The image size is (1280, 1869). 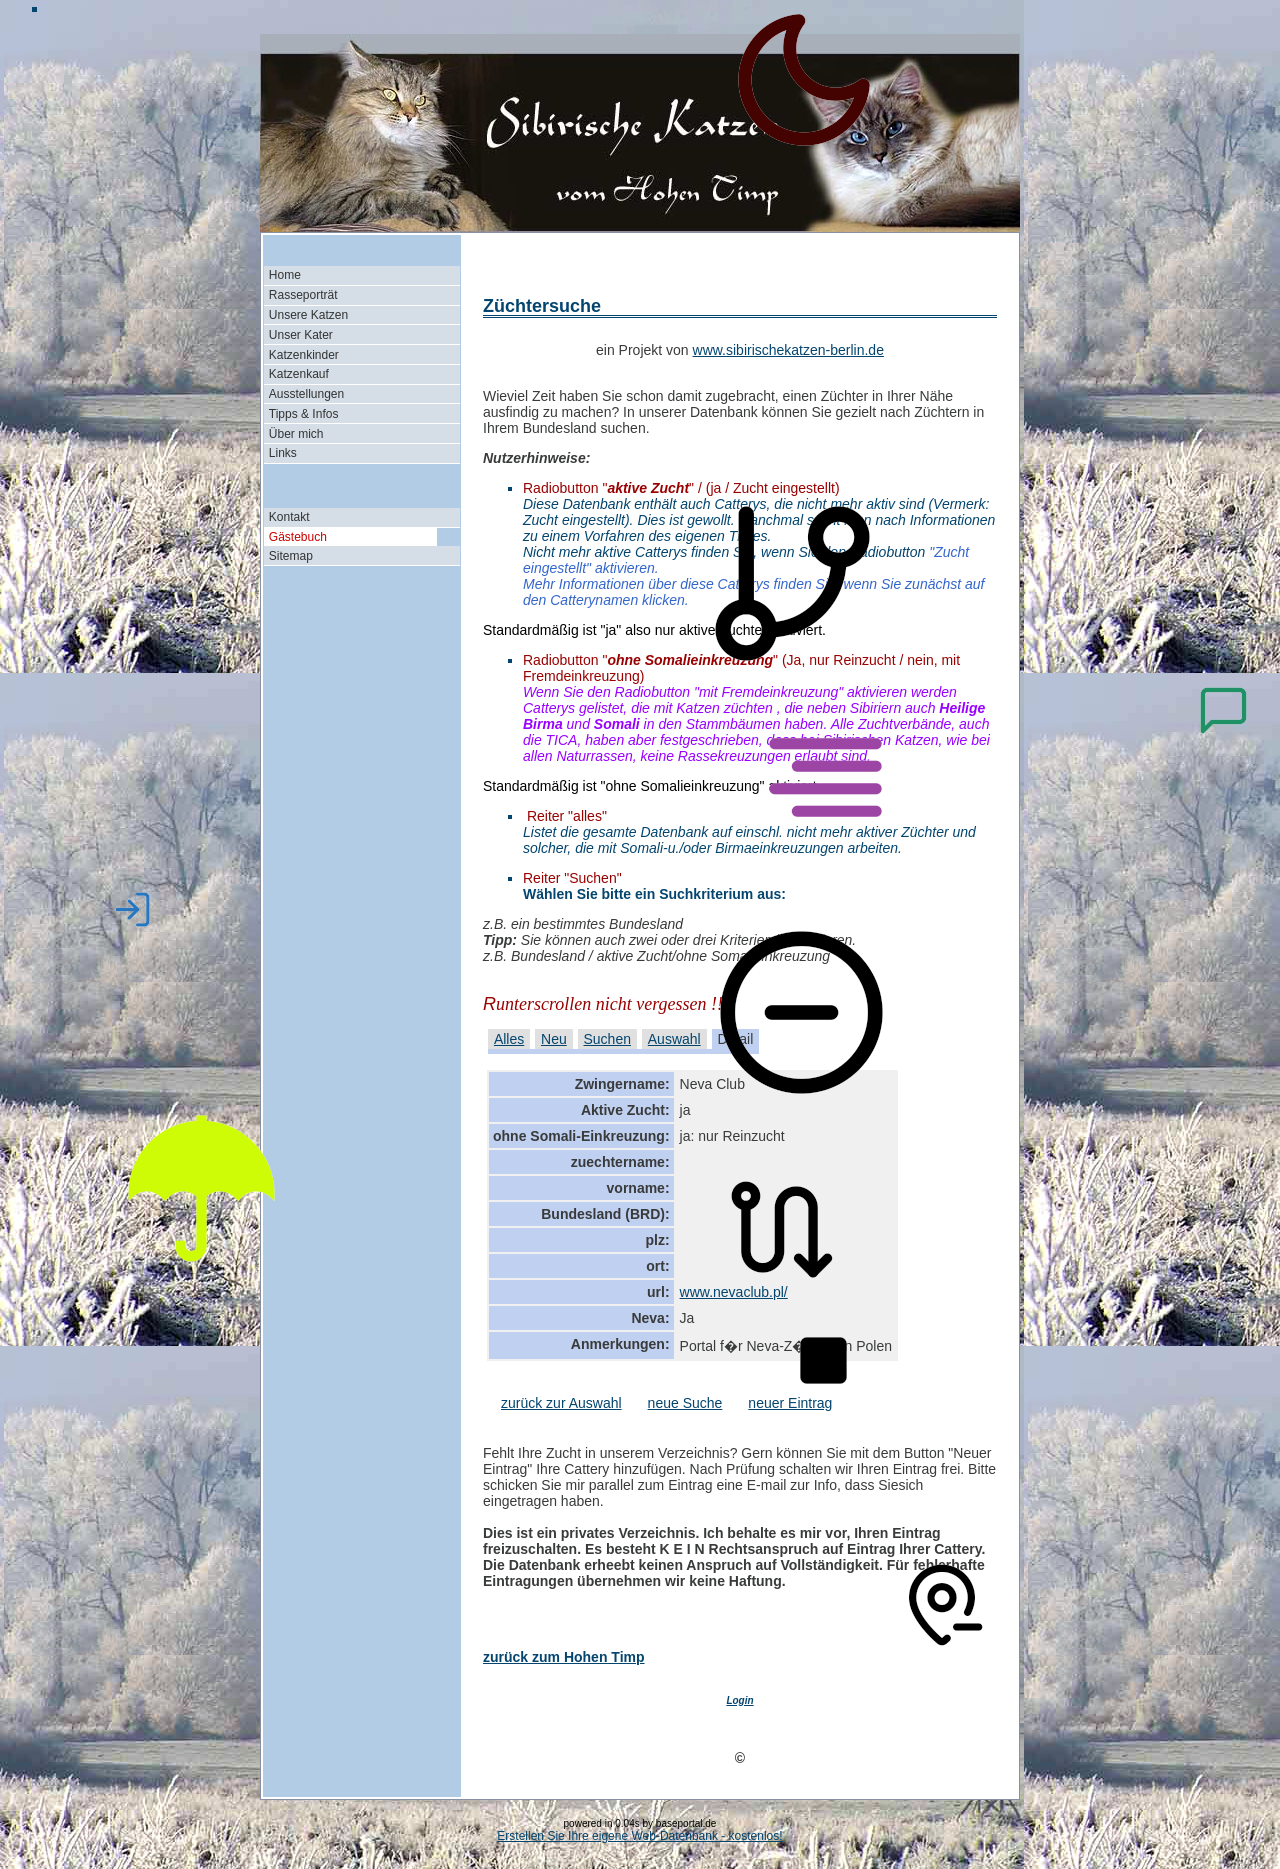 I want to click on remove a saved location, so click(x=942, y=1605).